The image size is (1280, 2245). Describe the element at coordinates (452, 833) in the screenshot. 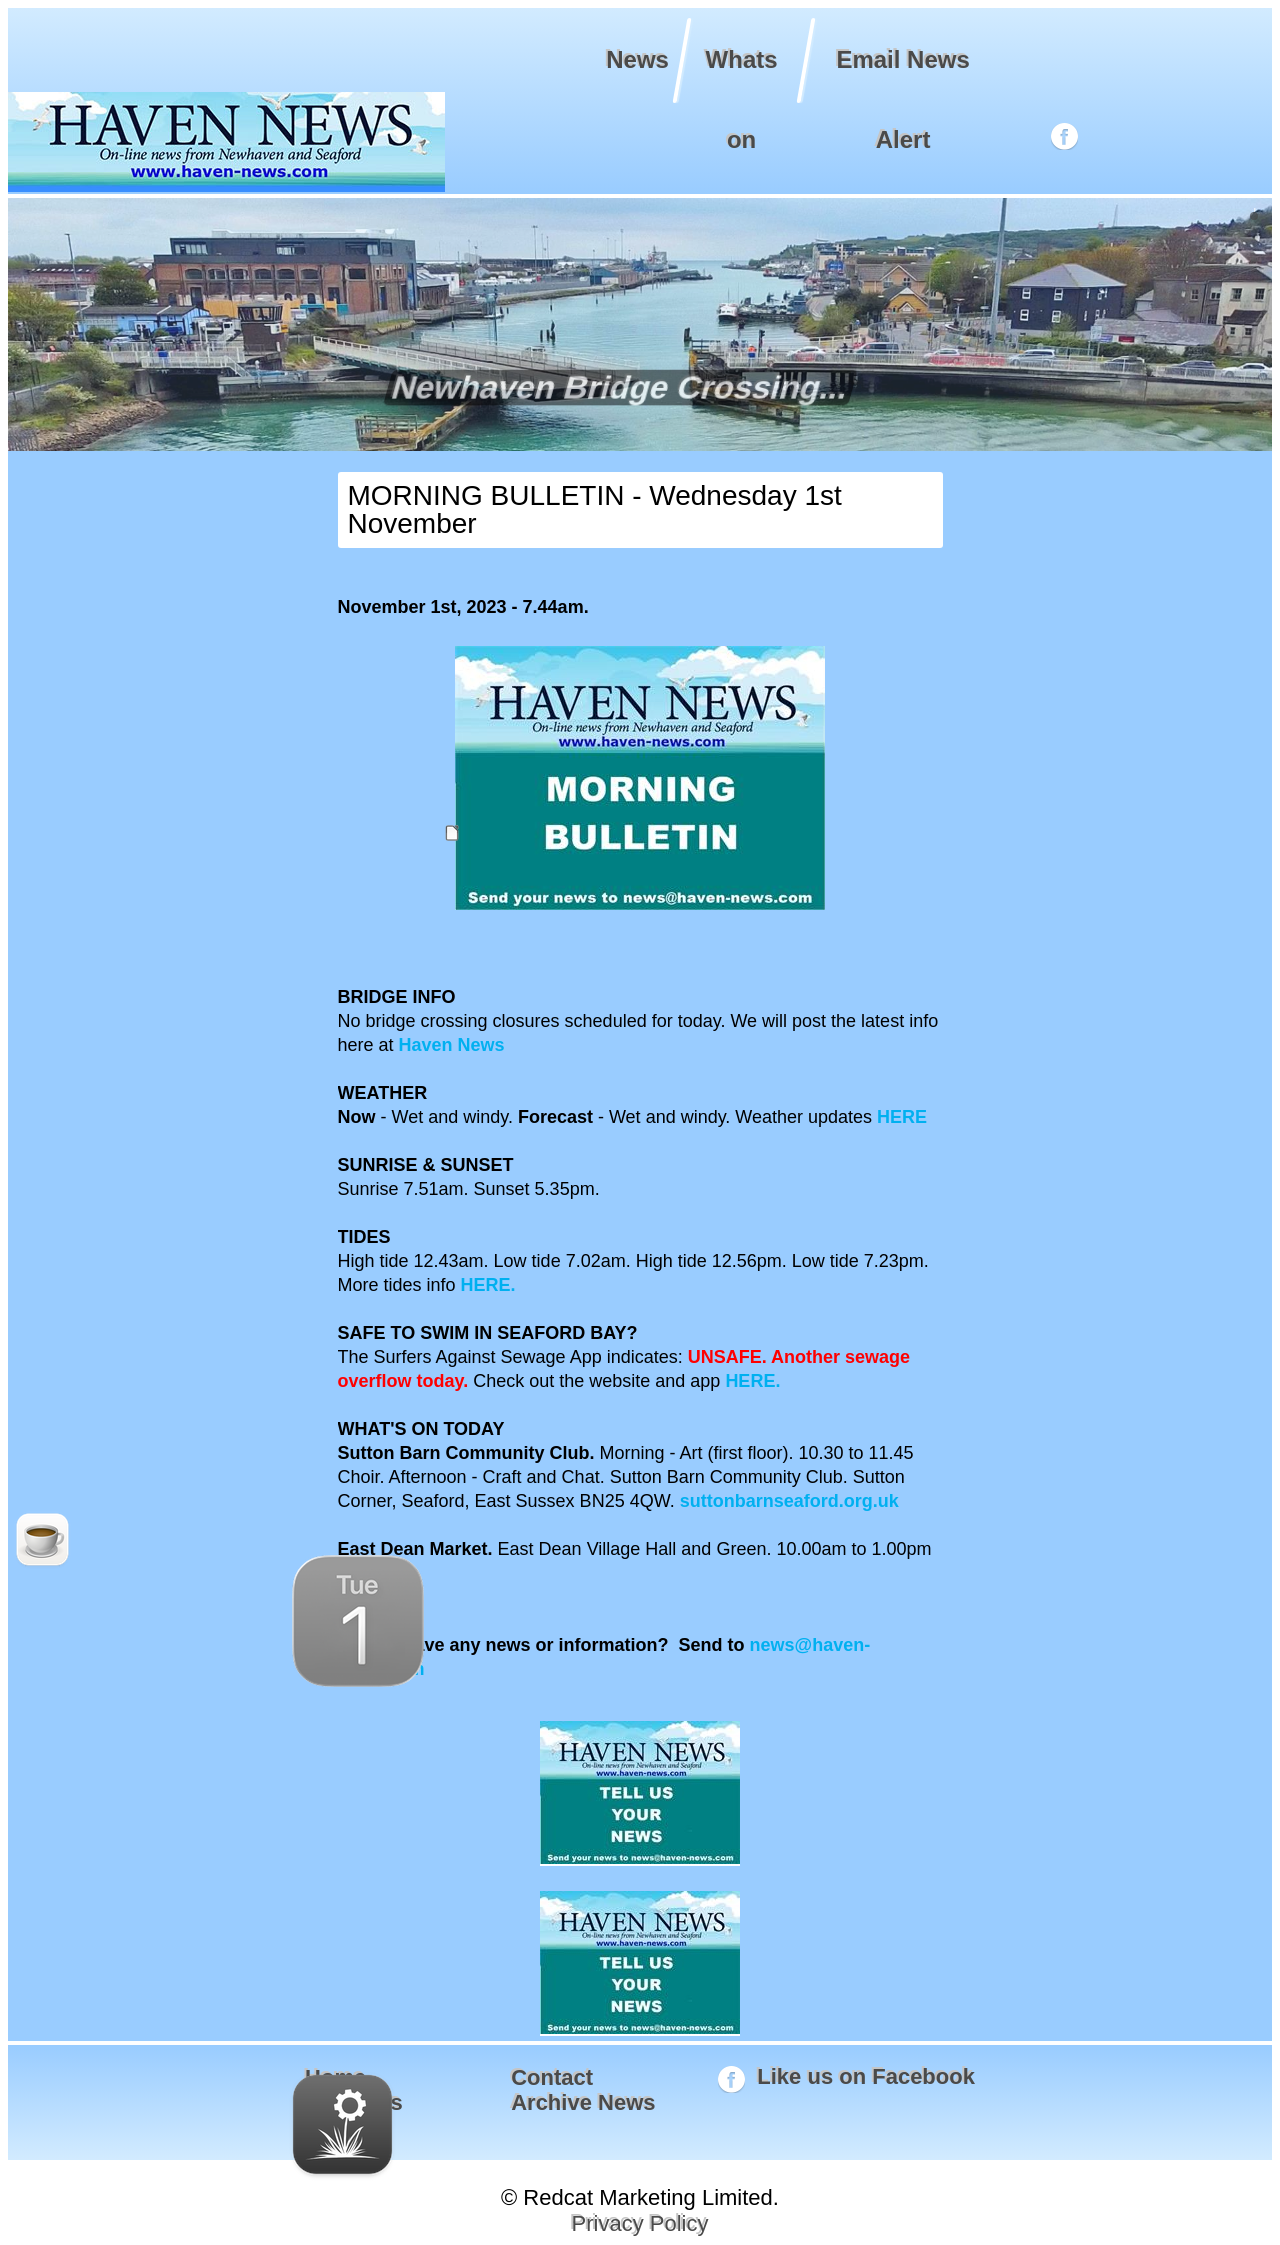

I see `open libreoffice start center` at that location.